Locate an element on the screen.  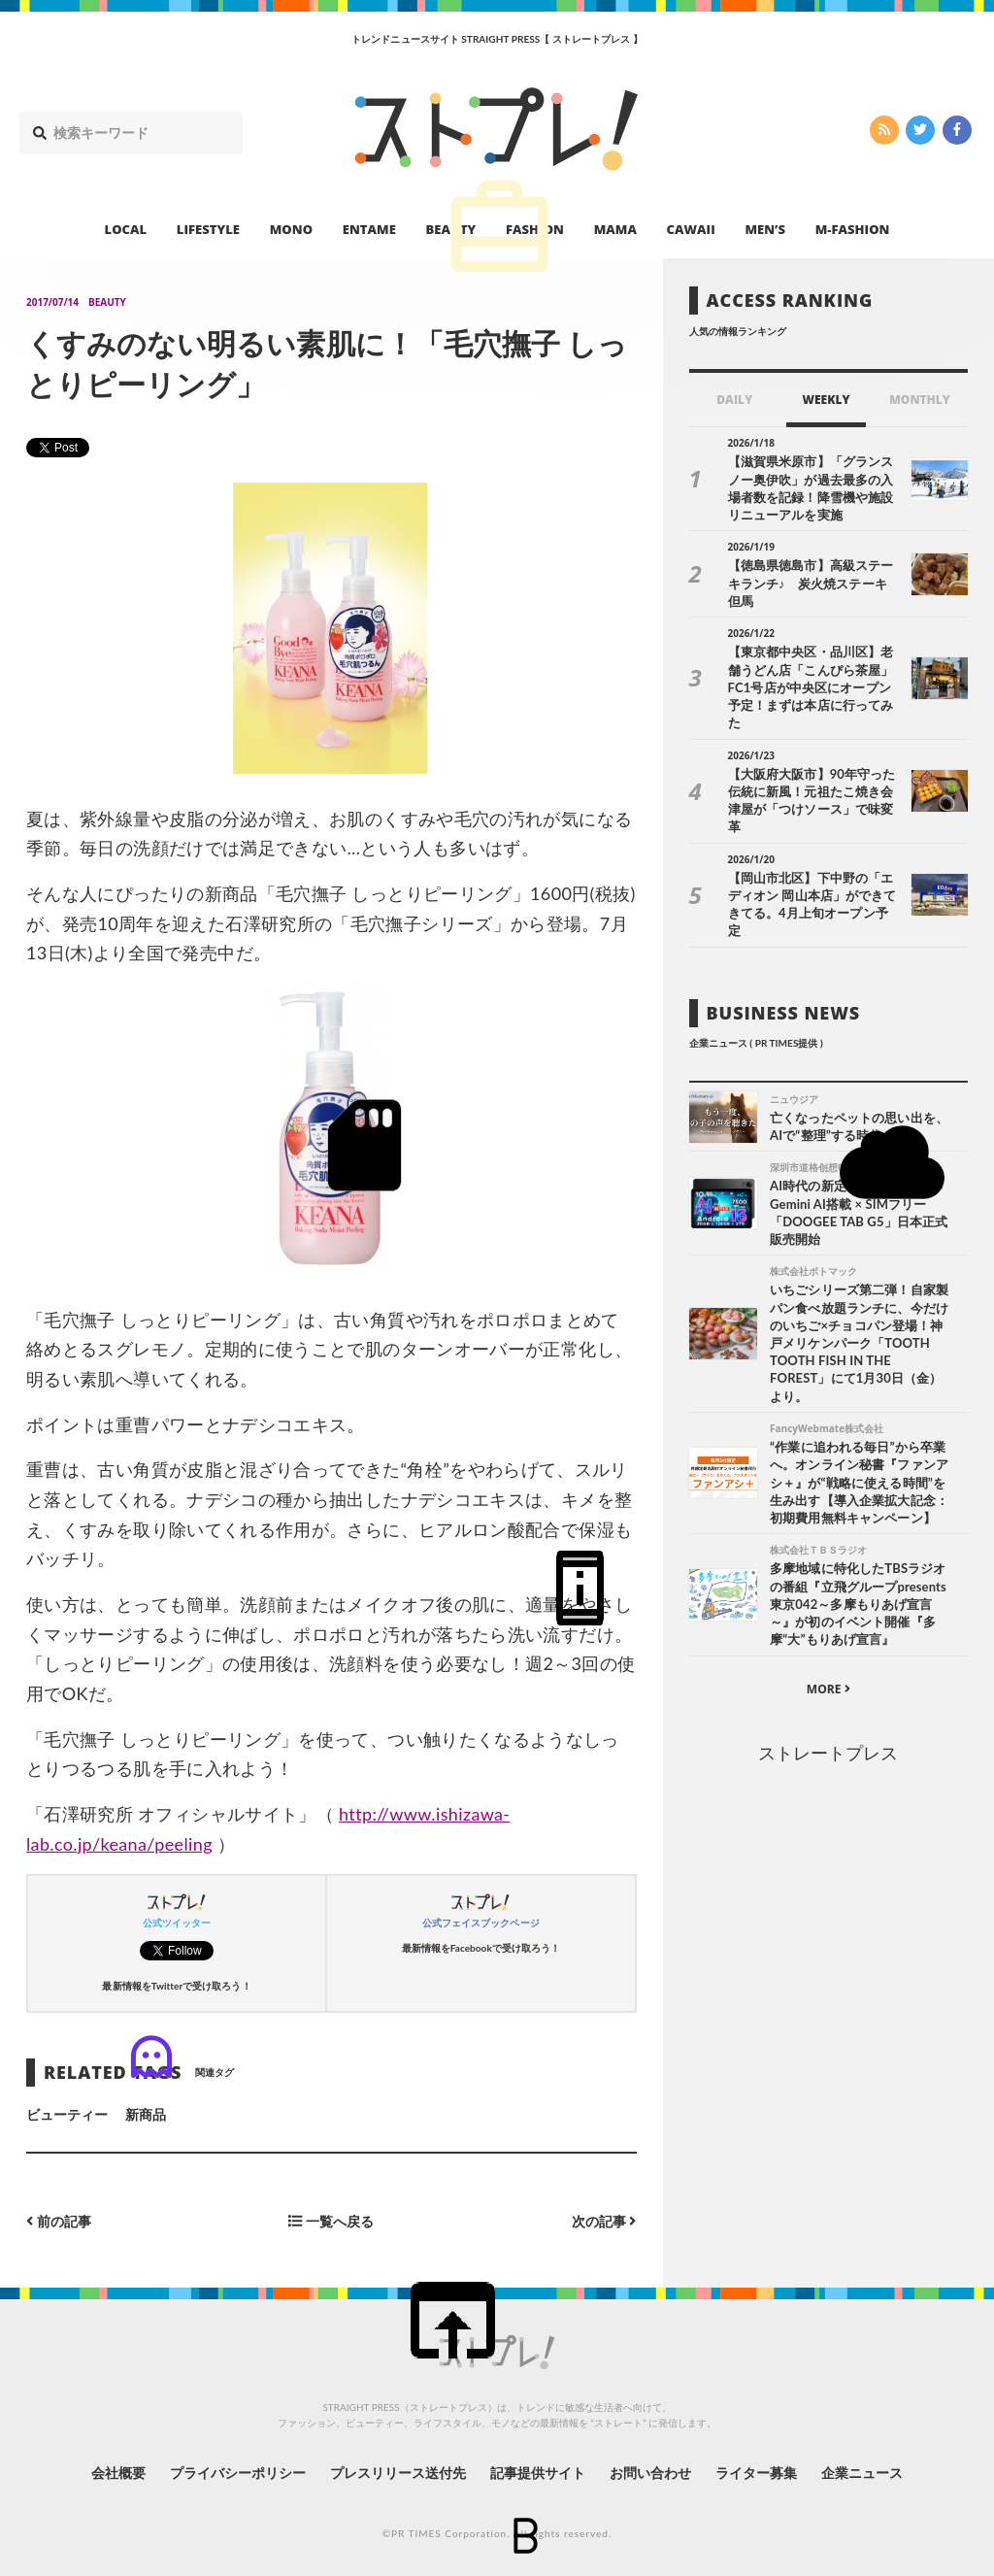
toggle bold text formatting is located at coordinates (525, 2535).